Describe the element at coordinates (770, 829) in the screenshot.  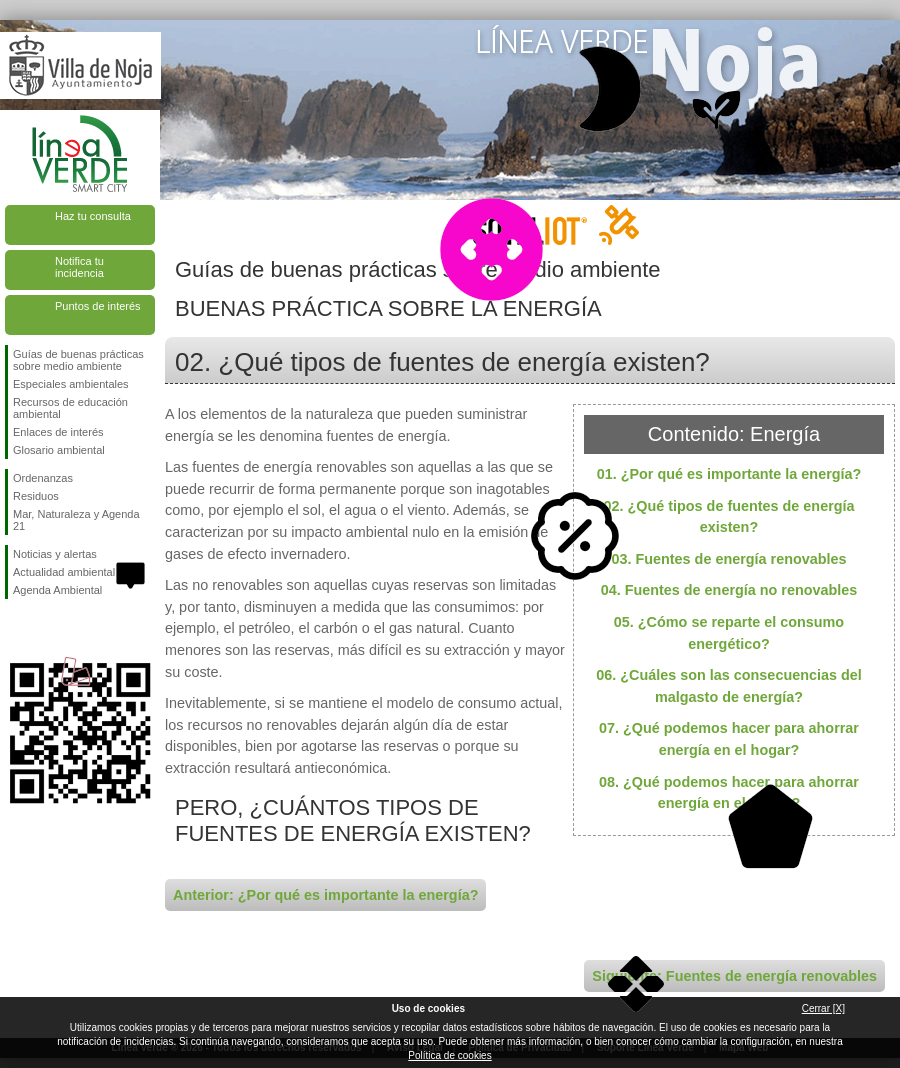
I see `indicates a pentagon shape or geometric element` at that location.